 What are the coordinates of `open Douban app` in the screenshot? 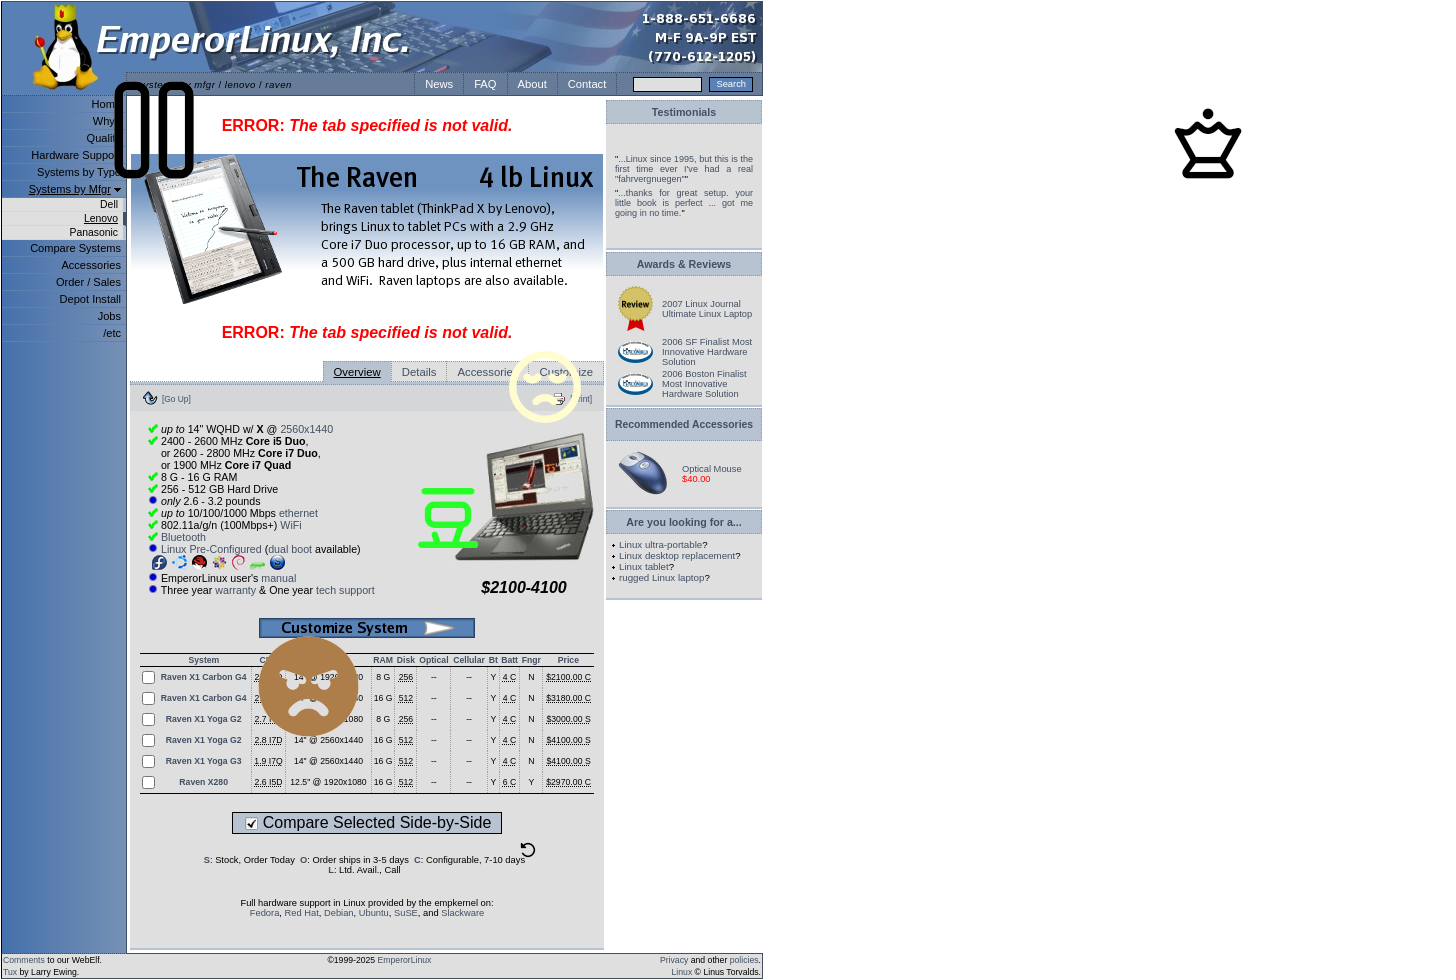 It's located at (448, 518).